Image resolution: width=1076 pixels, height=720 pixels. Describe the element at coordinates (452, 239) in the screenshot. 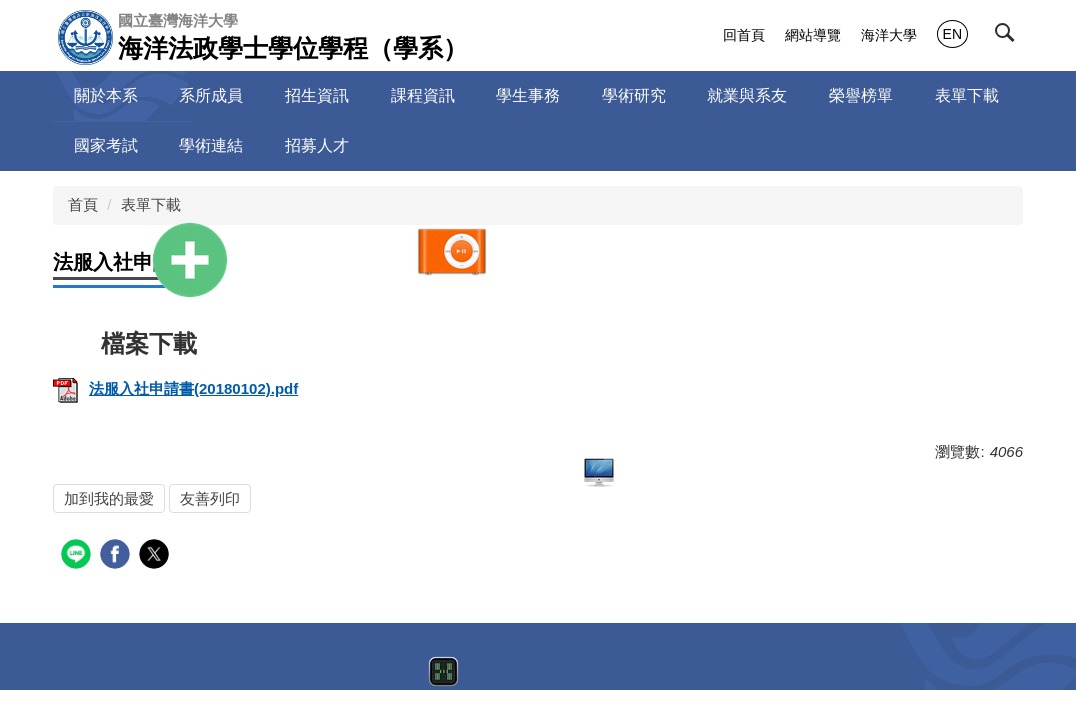

I see `iPod shuffle device connected` at that location.